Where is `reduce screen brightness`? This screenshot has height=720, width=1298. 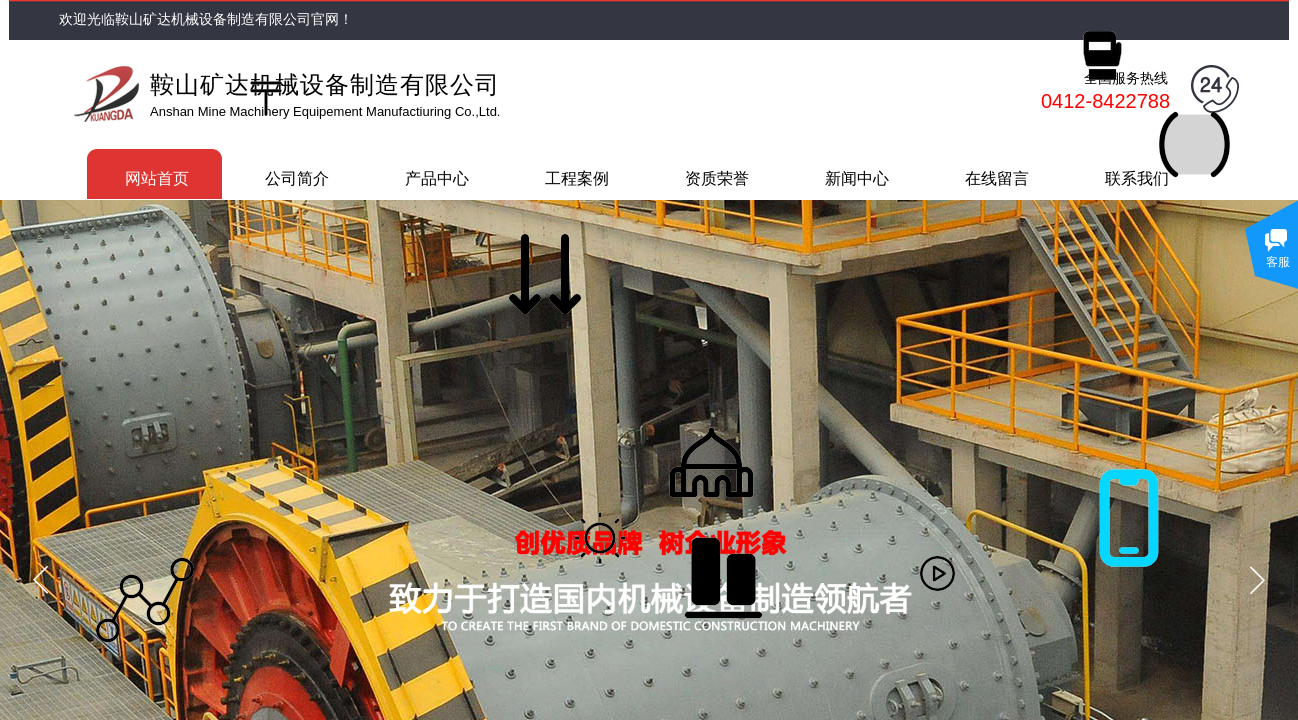
reduce screen brightness is located at coordinates (600, 538).